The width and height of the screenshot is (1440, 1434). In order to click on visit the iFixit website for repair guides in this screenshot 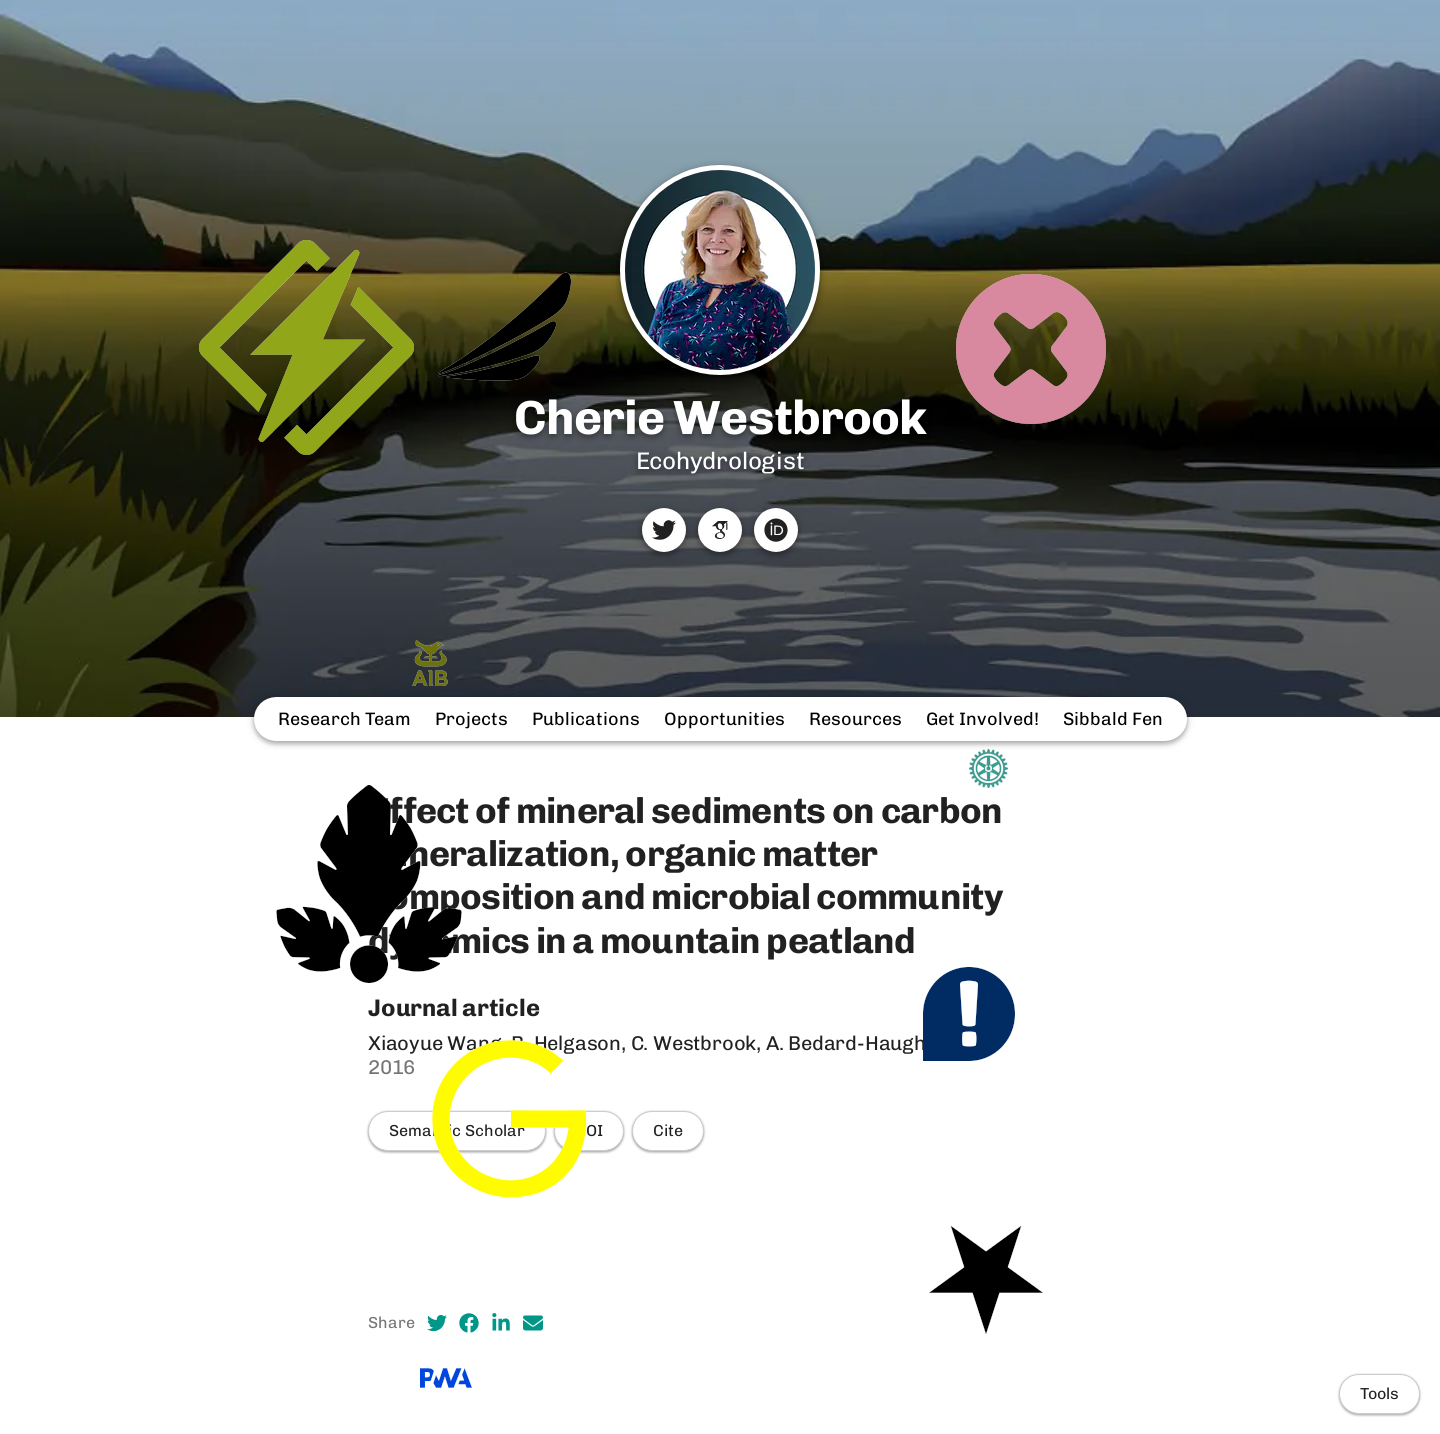, I will do `click(1031, 349)`.